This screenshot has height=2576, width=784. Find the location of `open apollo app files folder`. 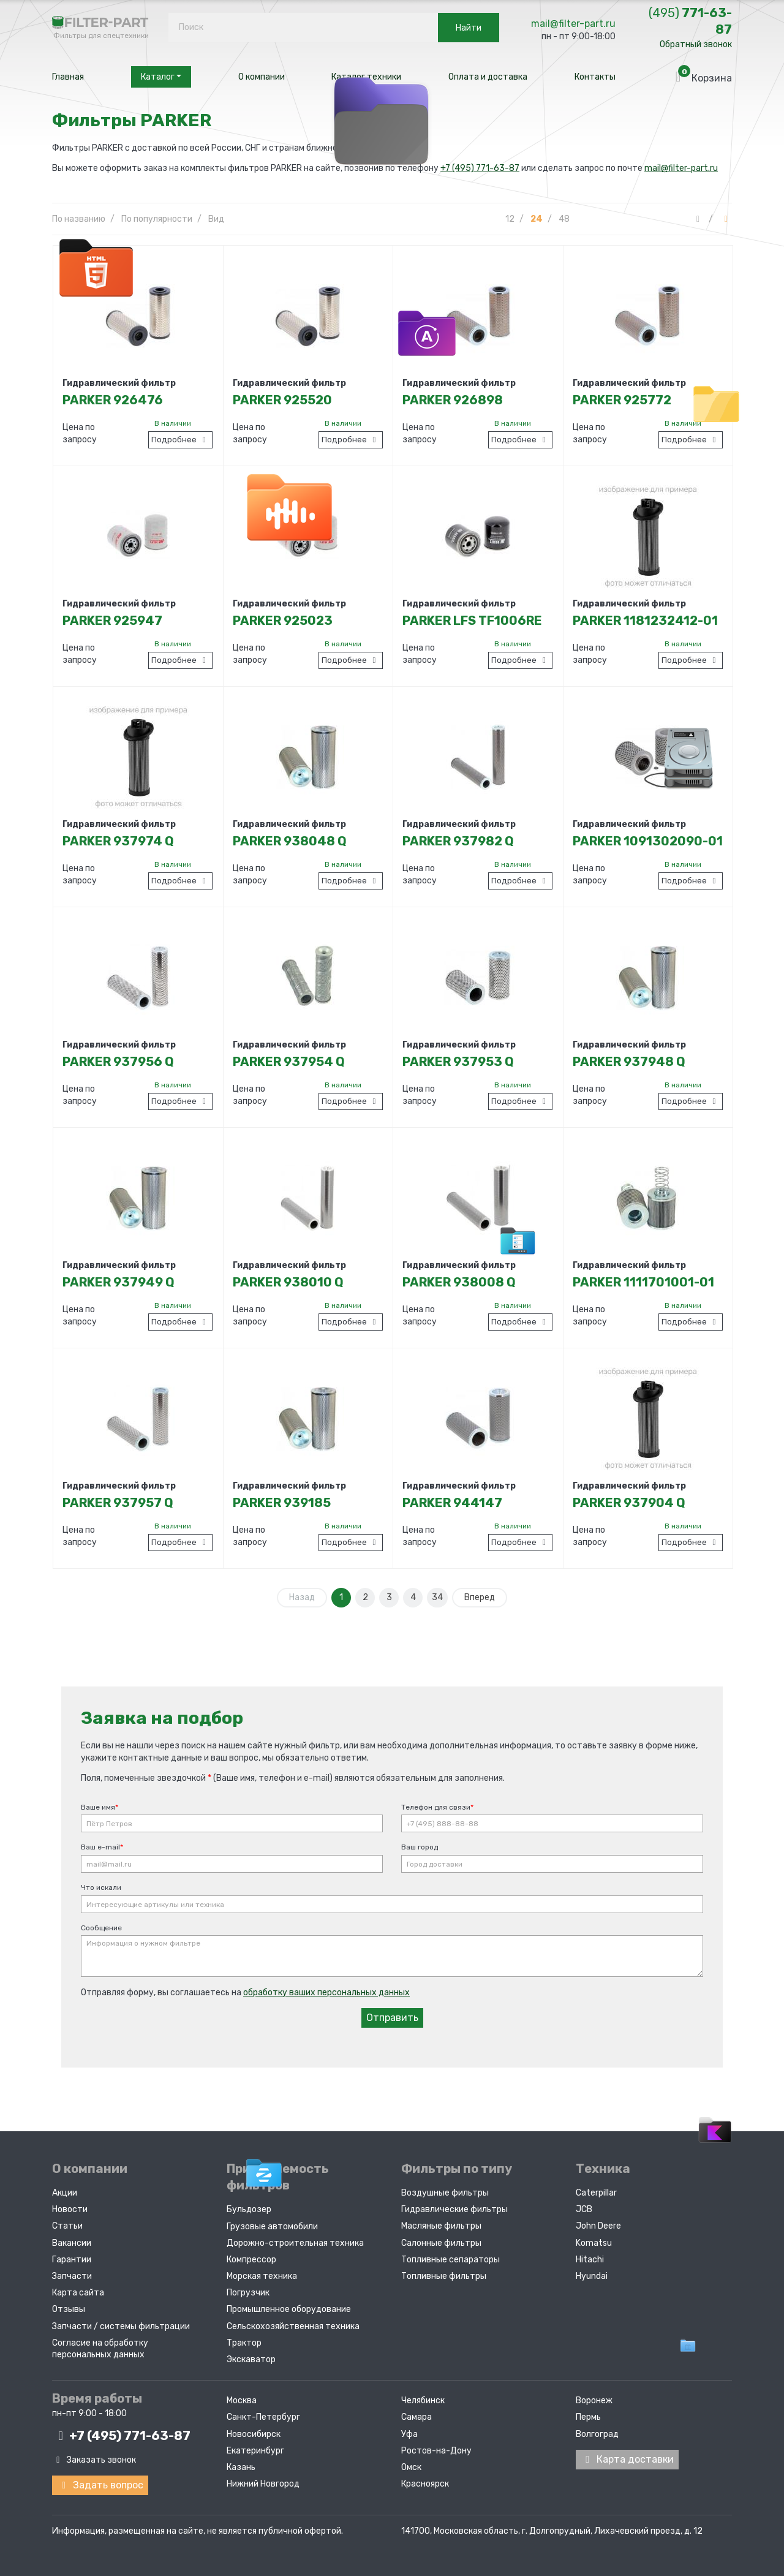

open apollo app files folder is located at coordinates (426, 334).